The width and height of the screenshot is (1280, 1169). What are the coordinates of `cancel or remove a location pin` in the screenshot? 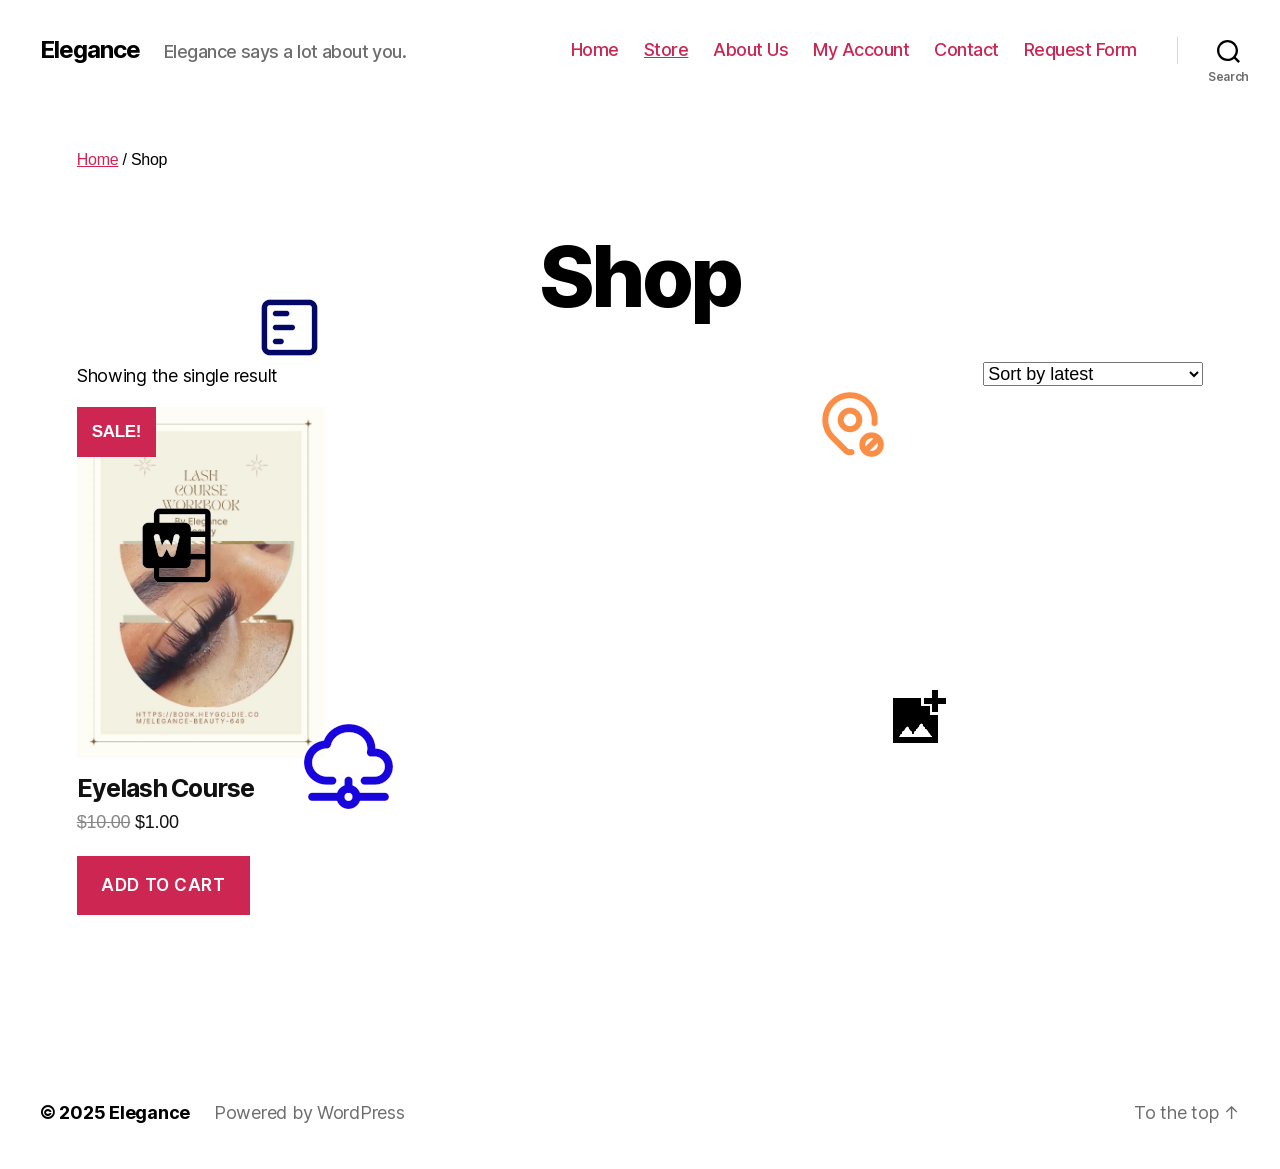 It's located at (850, 423).